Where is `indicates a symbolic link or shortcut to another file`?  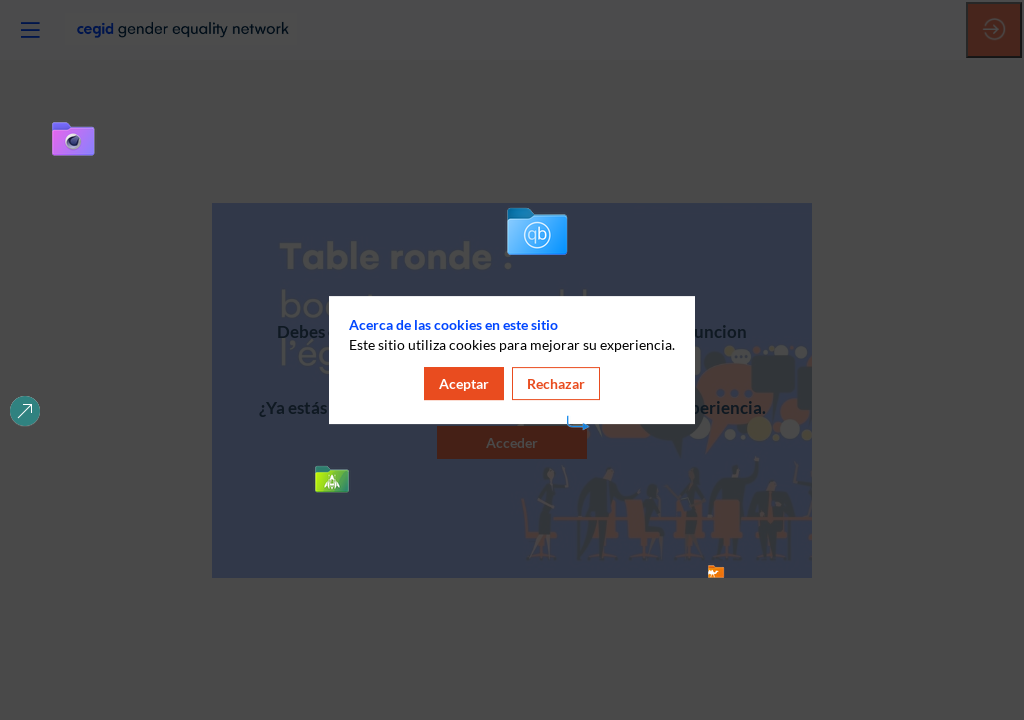
indicates a symbolic link or shortcut to another file is located at coordinates (25, 411).